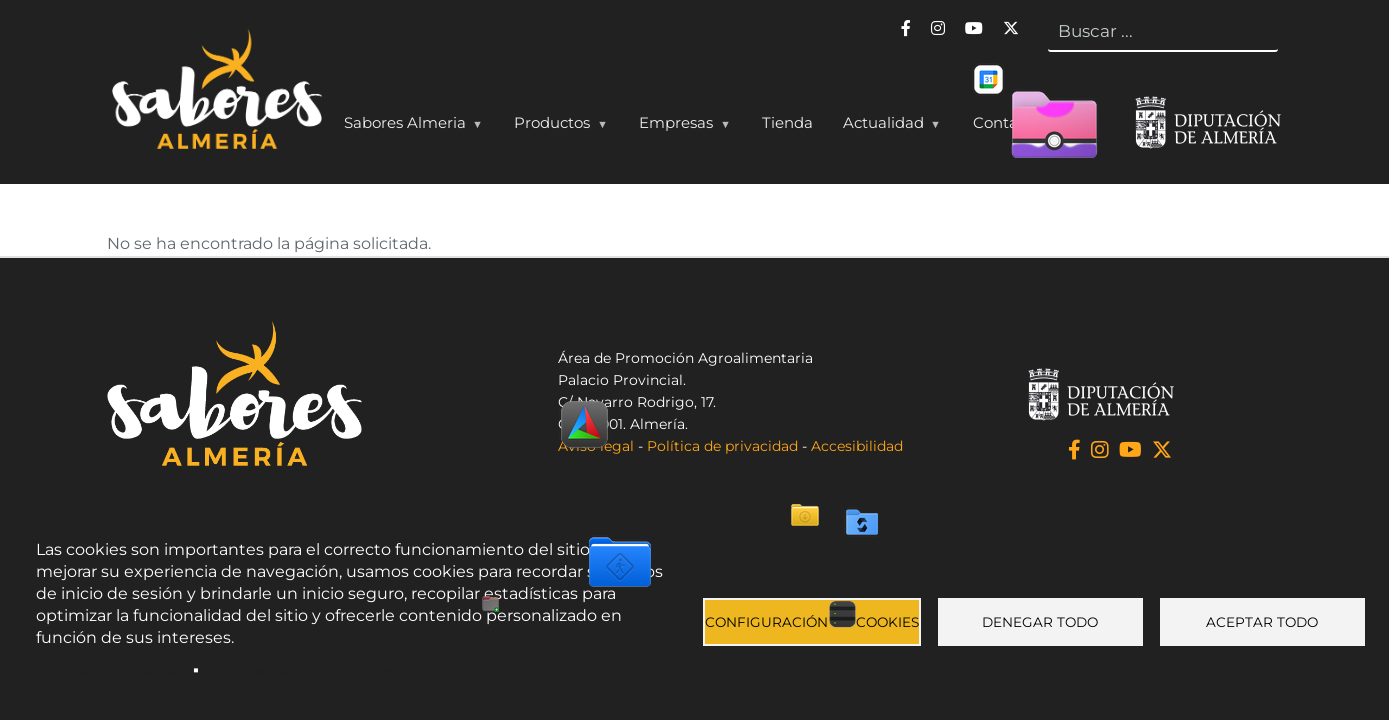  Describe the element at coordinates (584, 424) in the screenshot. I see `open cmake build automation tool` at that location.